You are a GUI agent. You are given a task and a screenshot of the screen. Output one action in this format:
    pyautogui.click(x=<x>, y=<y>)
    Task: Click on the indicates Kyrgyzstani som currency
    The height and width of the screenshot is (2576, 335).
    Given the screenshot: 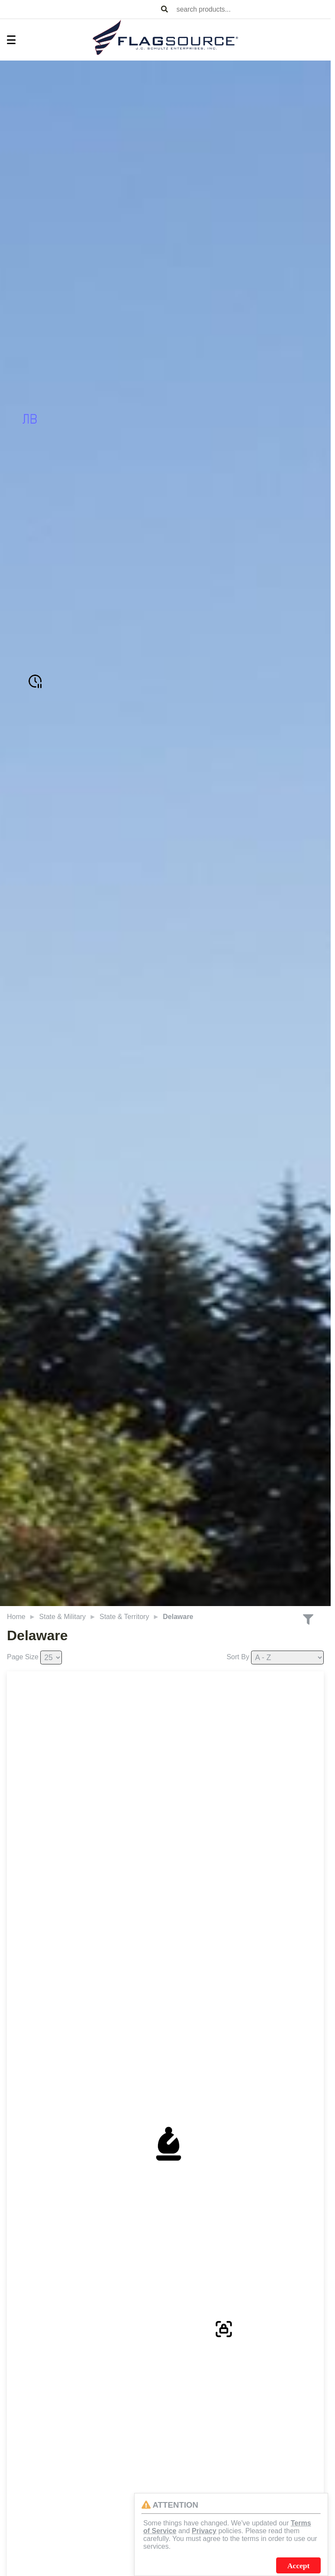 What is the action you would take?
    pyautogui.click(x=29, y=419)
    